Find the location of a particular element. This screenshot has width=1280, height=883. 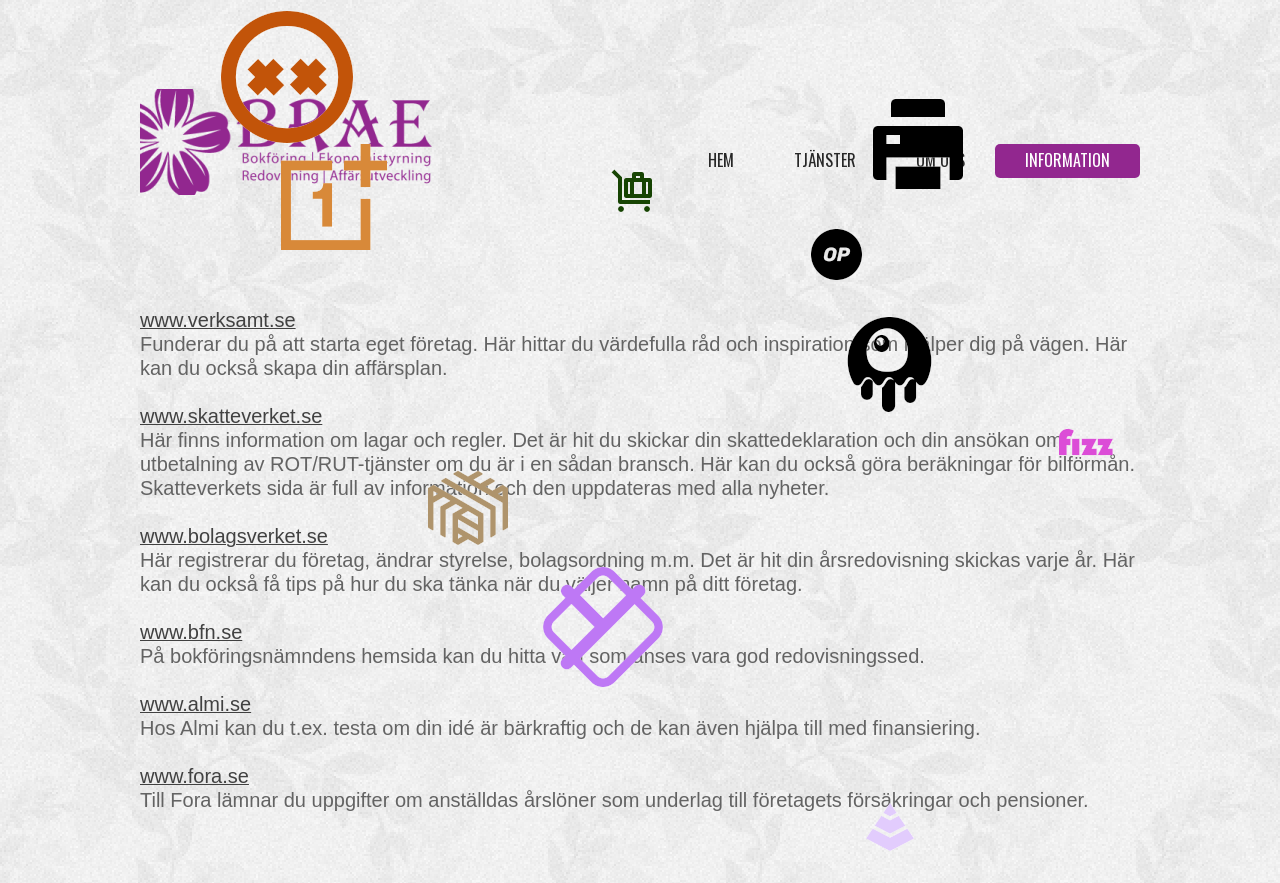

optimism blockchain network logo is located at coordinates (836, 254).